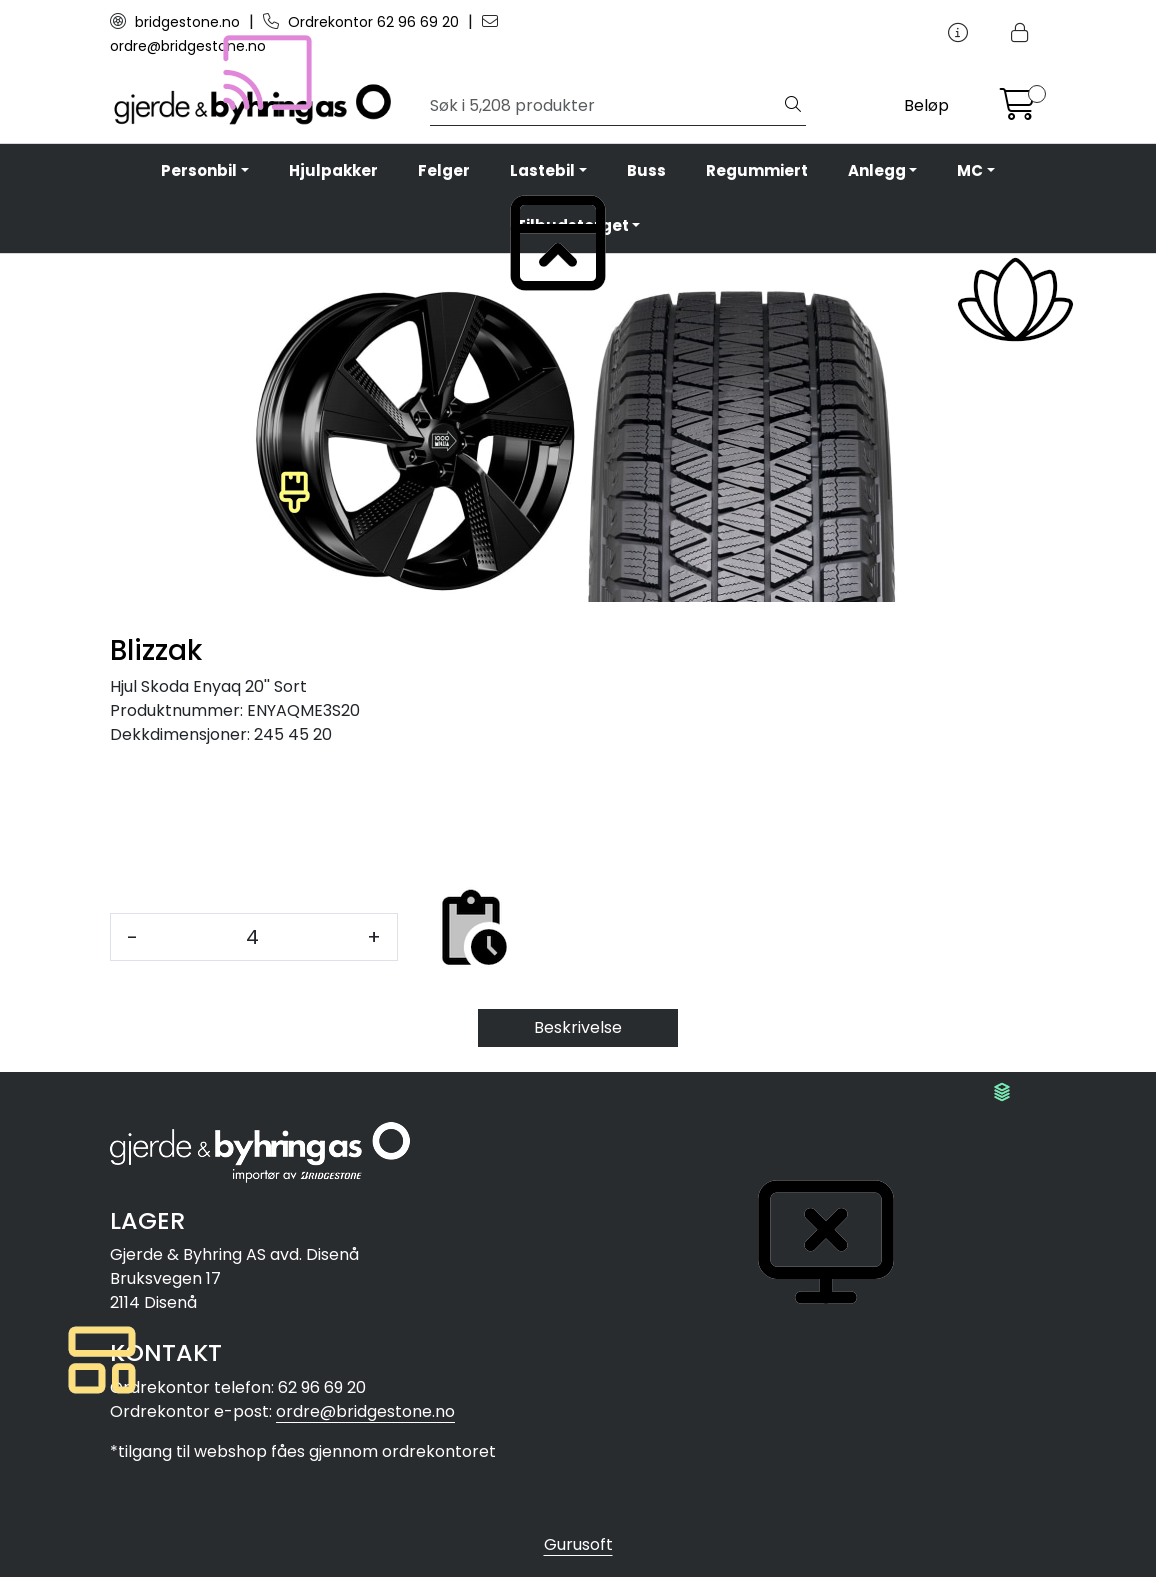 The height and width of the screenshot is (1577, 1156). Describe the element at coordinates (826, 1242) in the screenshot. I see `disconnect or disable display` at that location.